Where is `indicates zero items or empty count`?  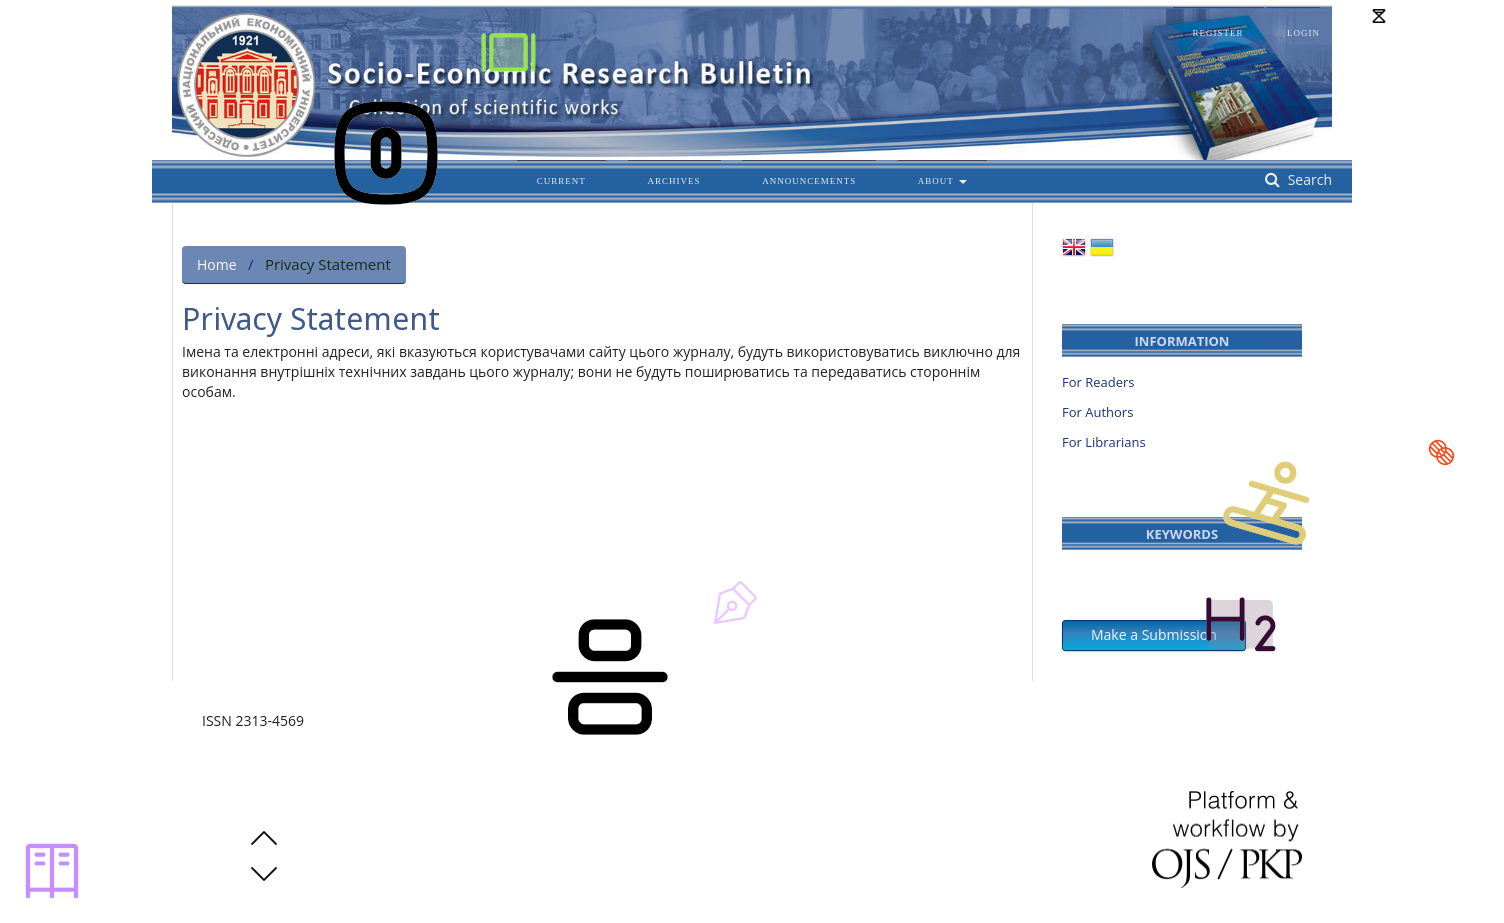
indicates zero items or empty count is located at coordinates (386, 153).